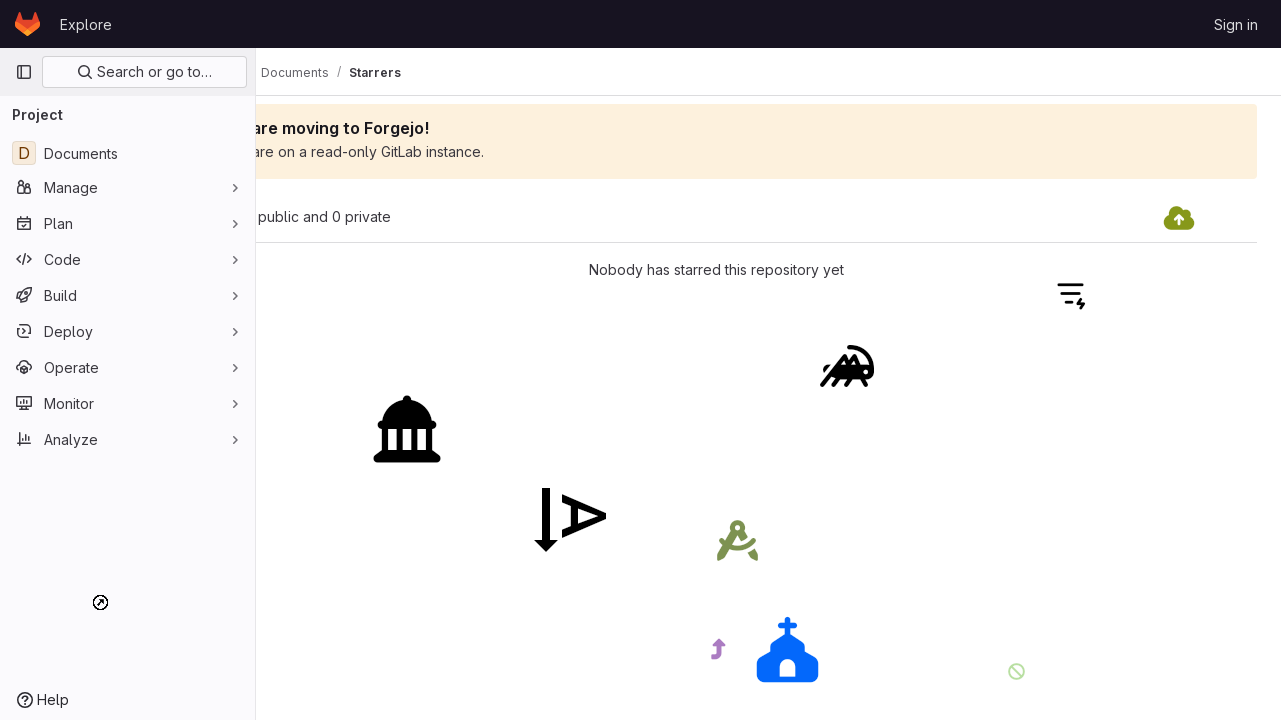  I want to click on rotate text downward, so click(570, 520).